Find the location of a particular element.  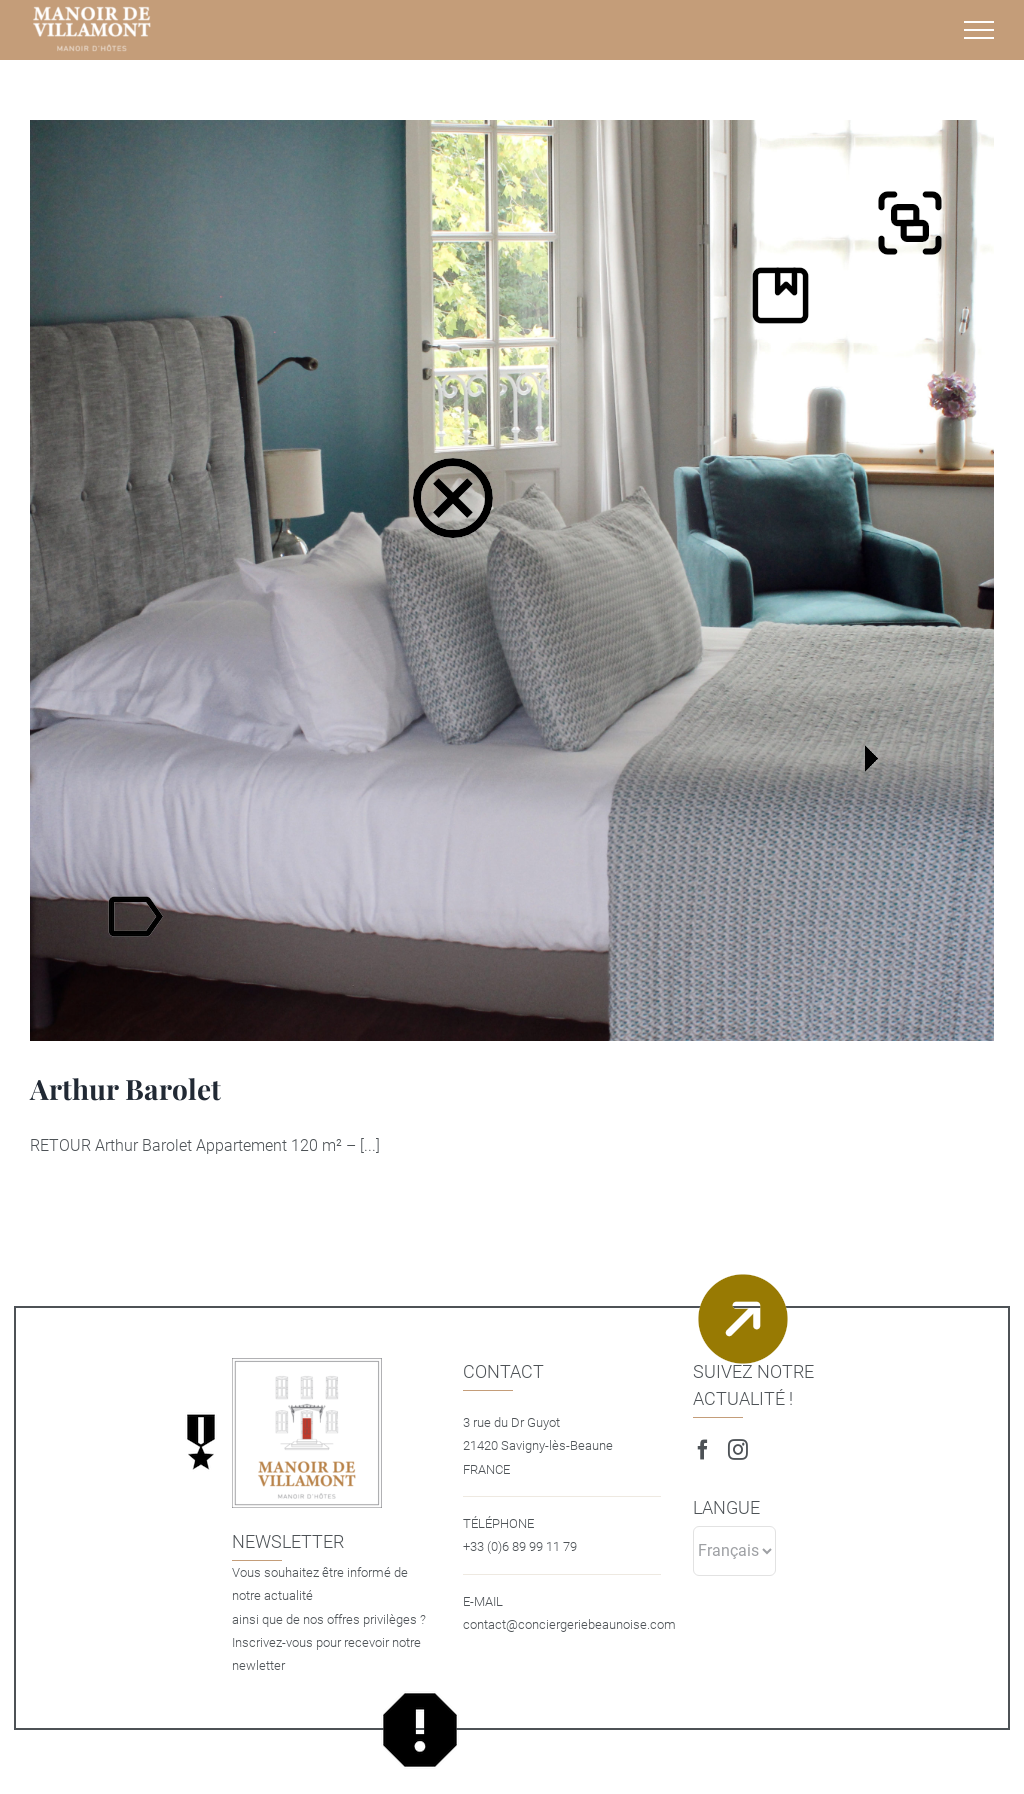

view achievements or awards is located at coordinates (201, 1442).